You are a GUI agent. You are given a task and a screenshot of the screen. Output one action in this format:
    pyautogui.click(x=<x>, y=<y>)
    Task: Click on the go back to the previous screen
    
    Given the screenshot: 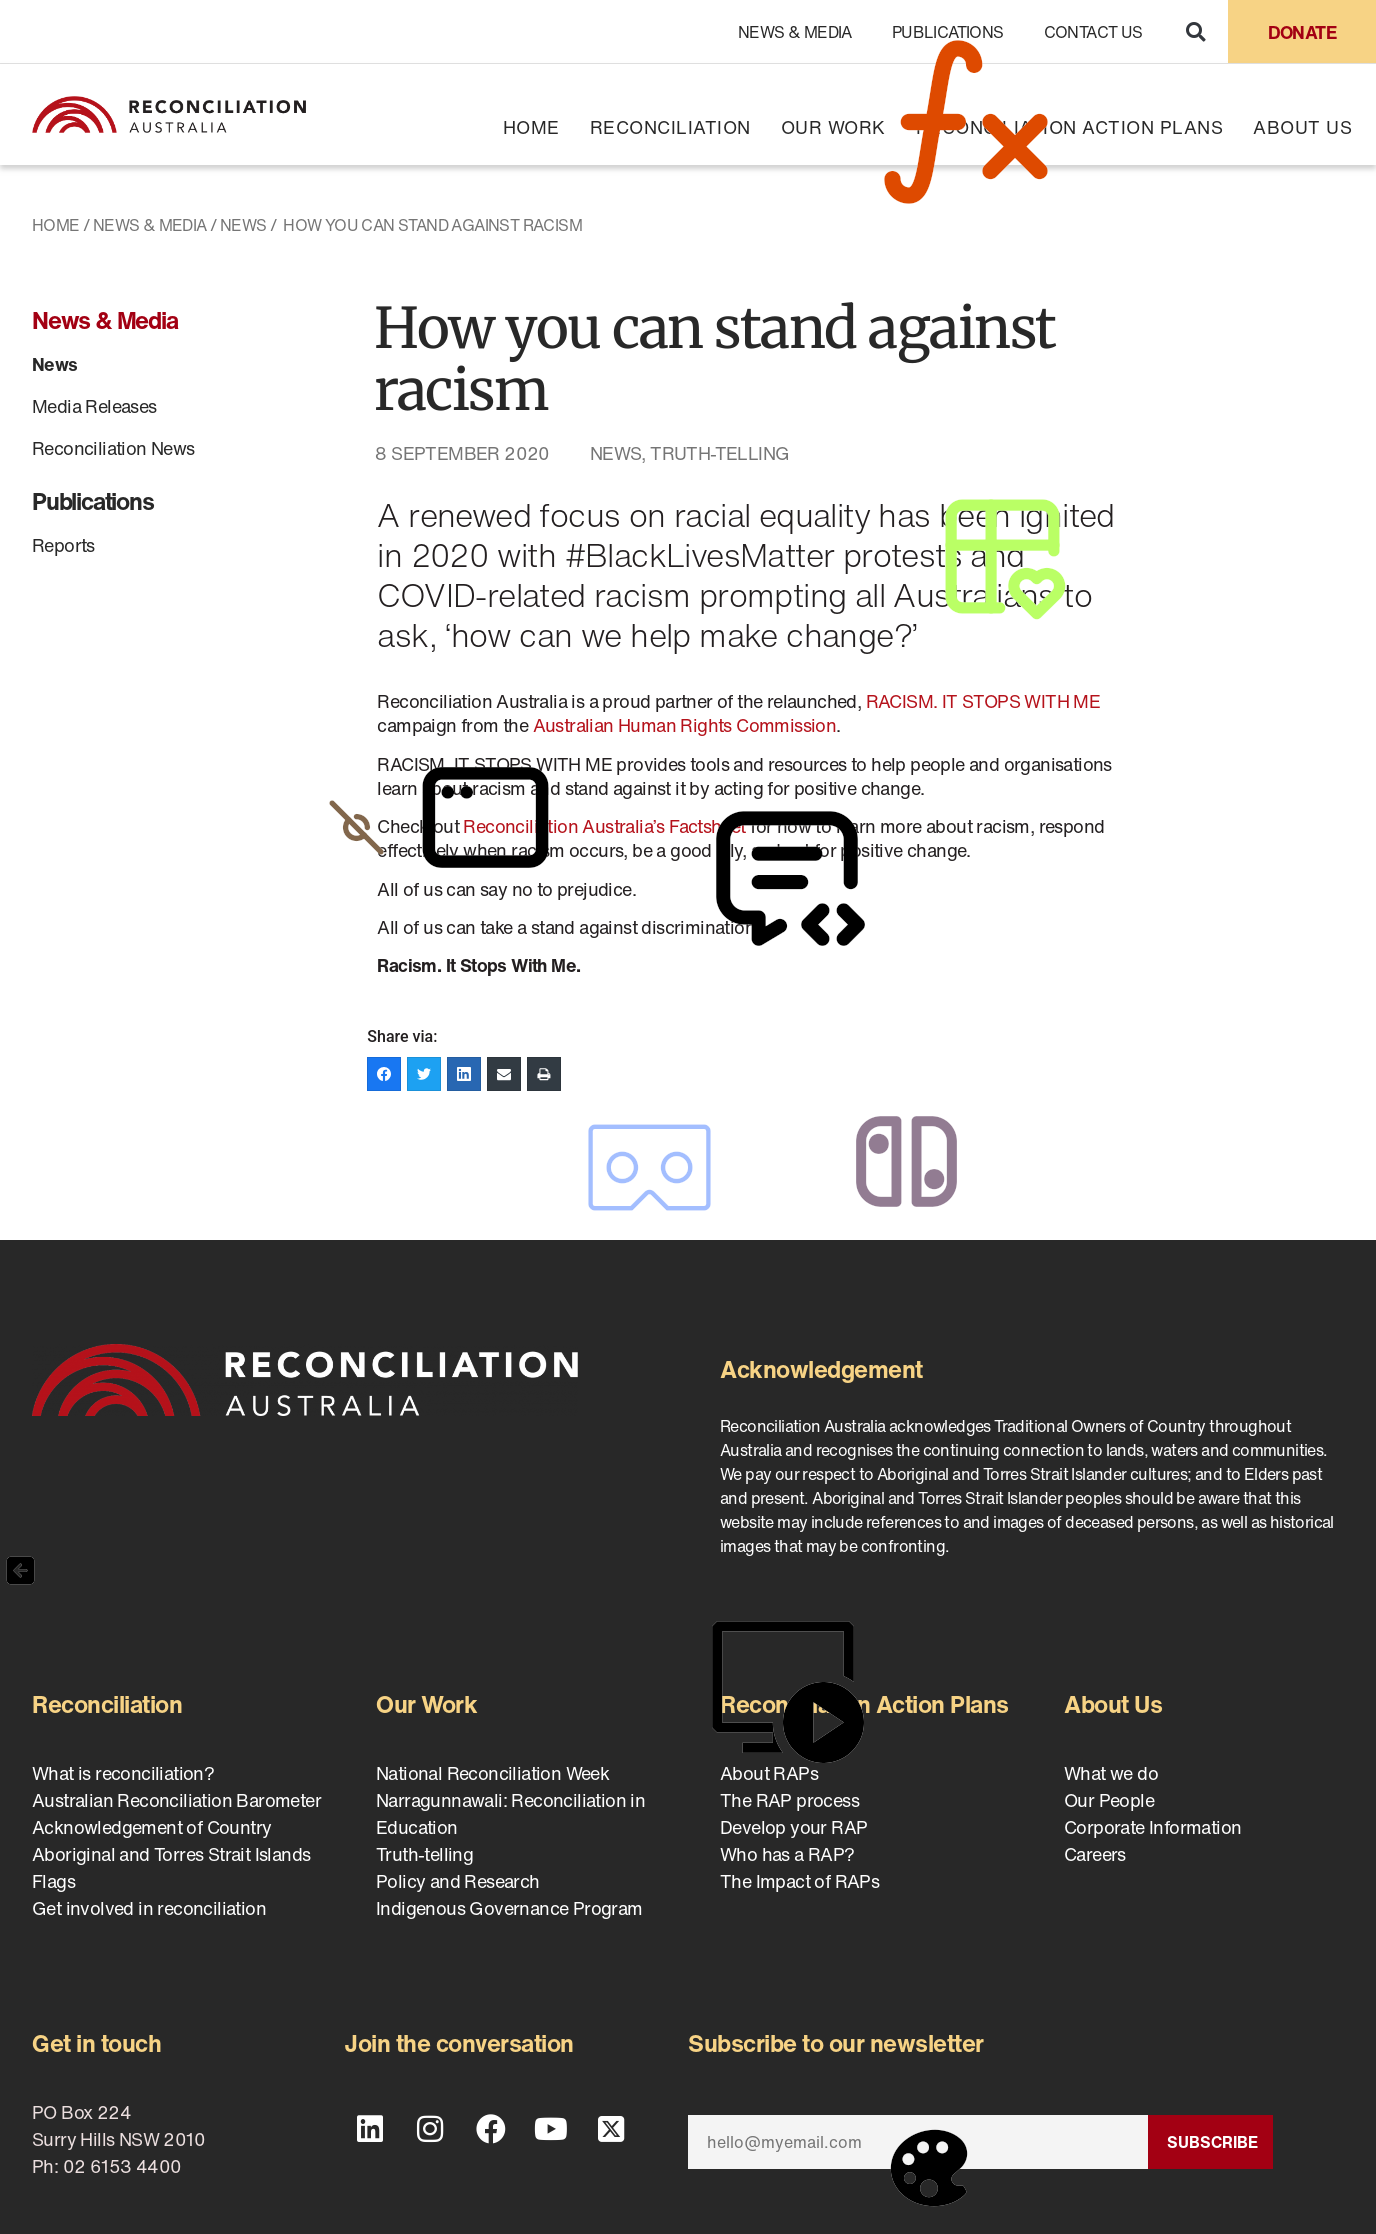 What is the action you would take?
    pyautogui.click(x=20, y=1570)
    